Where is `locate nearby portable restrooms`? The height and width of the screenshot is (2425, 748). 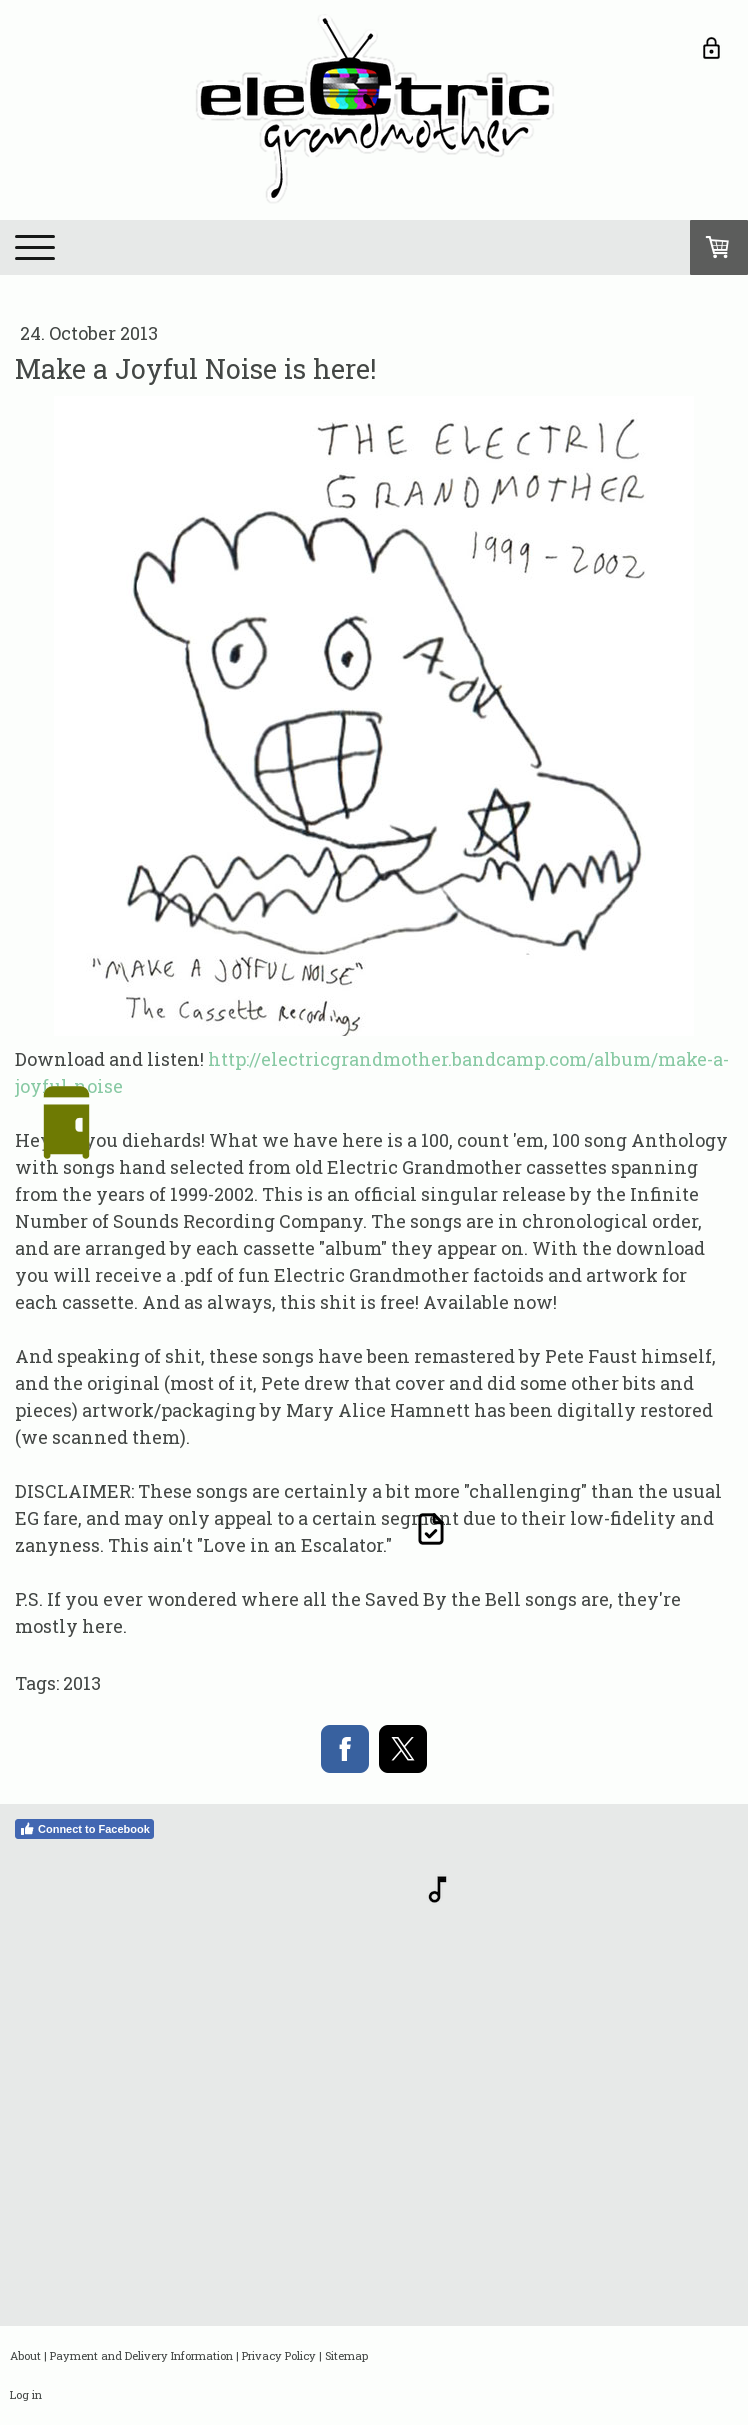
locate nearby portable restrooms is located at coordinates (66, 1122).